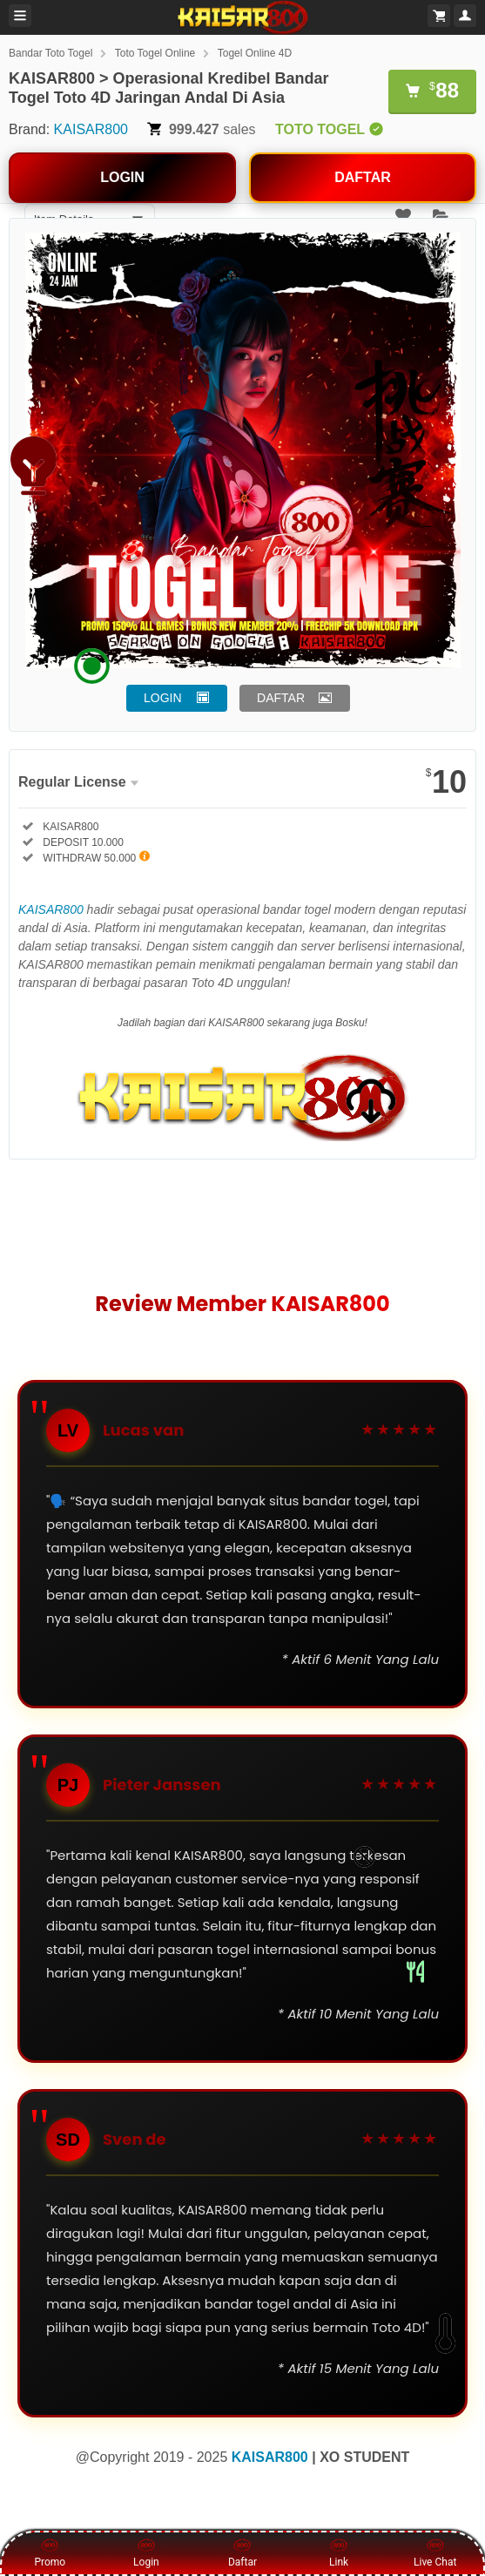 The height and width of the screenshot is (2576, 485). What do you see at coordinates (364, 1856) in the screenshot?
I see `indicates blocked or prohibited action` at bounding box center [364, 1856].